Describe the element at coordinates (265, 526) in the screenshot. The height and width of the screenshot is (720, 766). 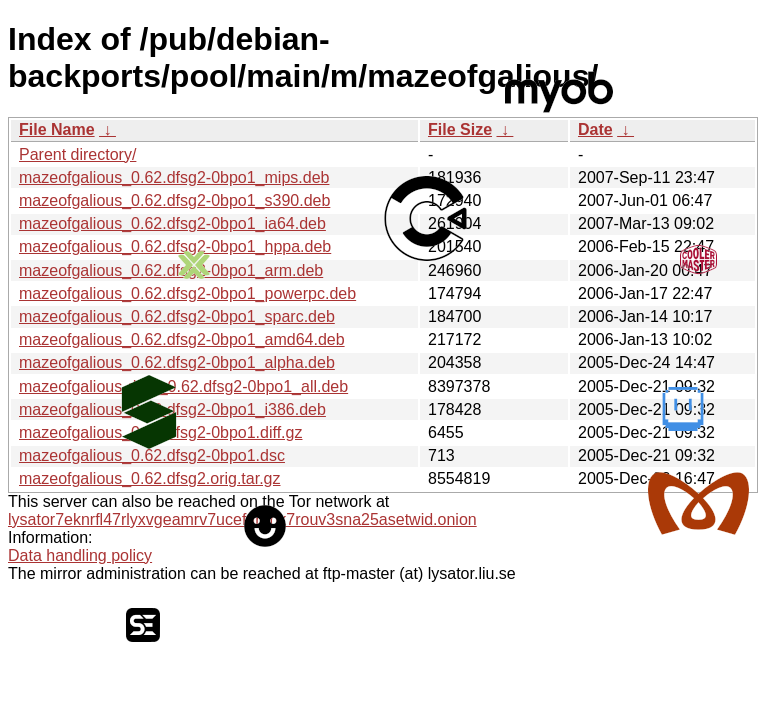
I see `add a reaction or emoji to a message` at that location.